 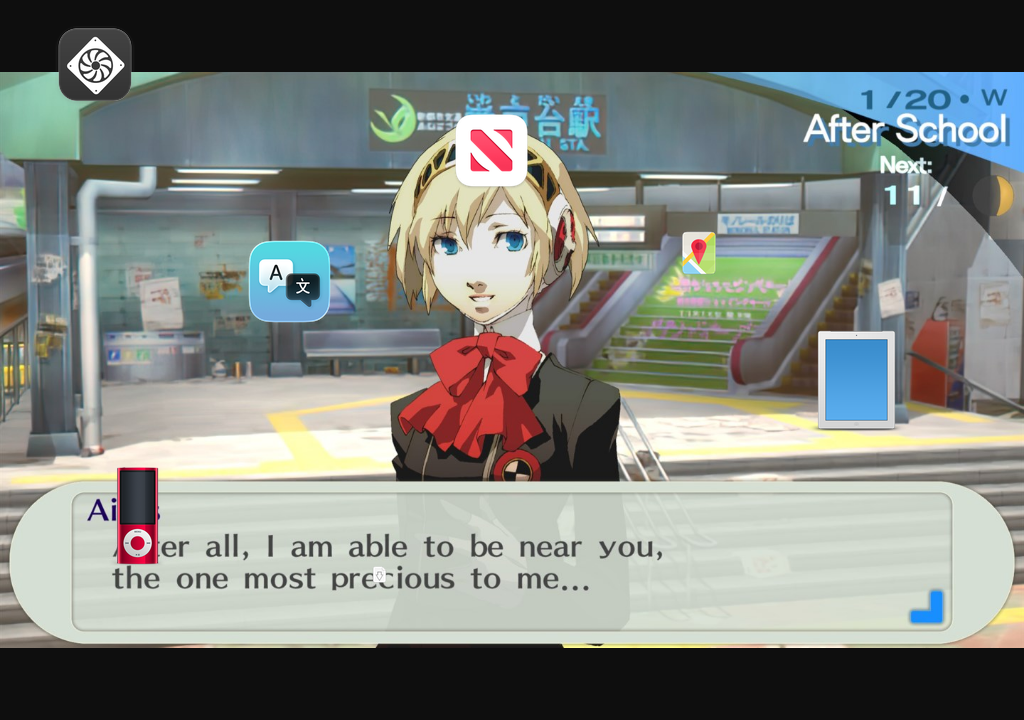 What do you see at coordinates (95, 66) in the screenshot?
I see `open engineering or developer settings` at bounding box center [95, 66].